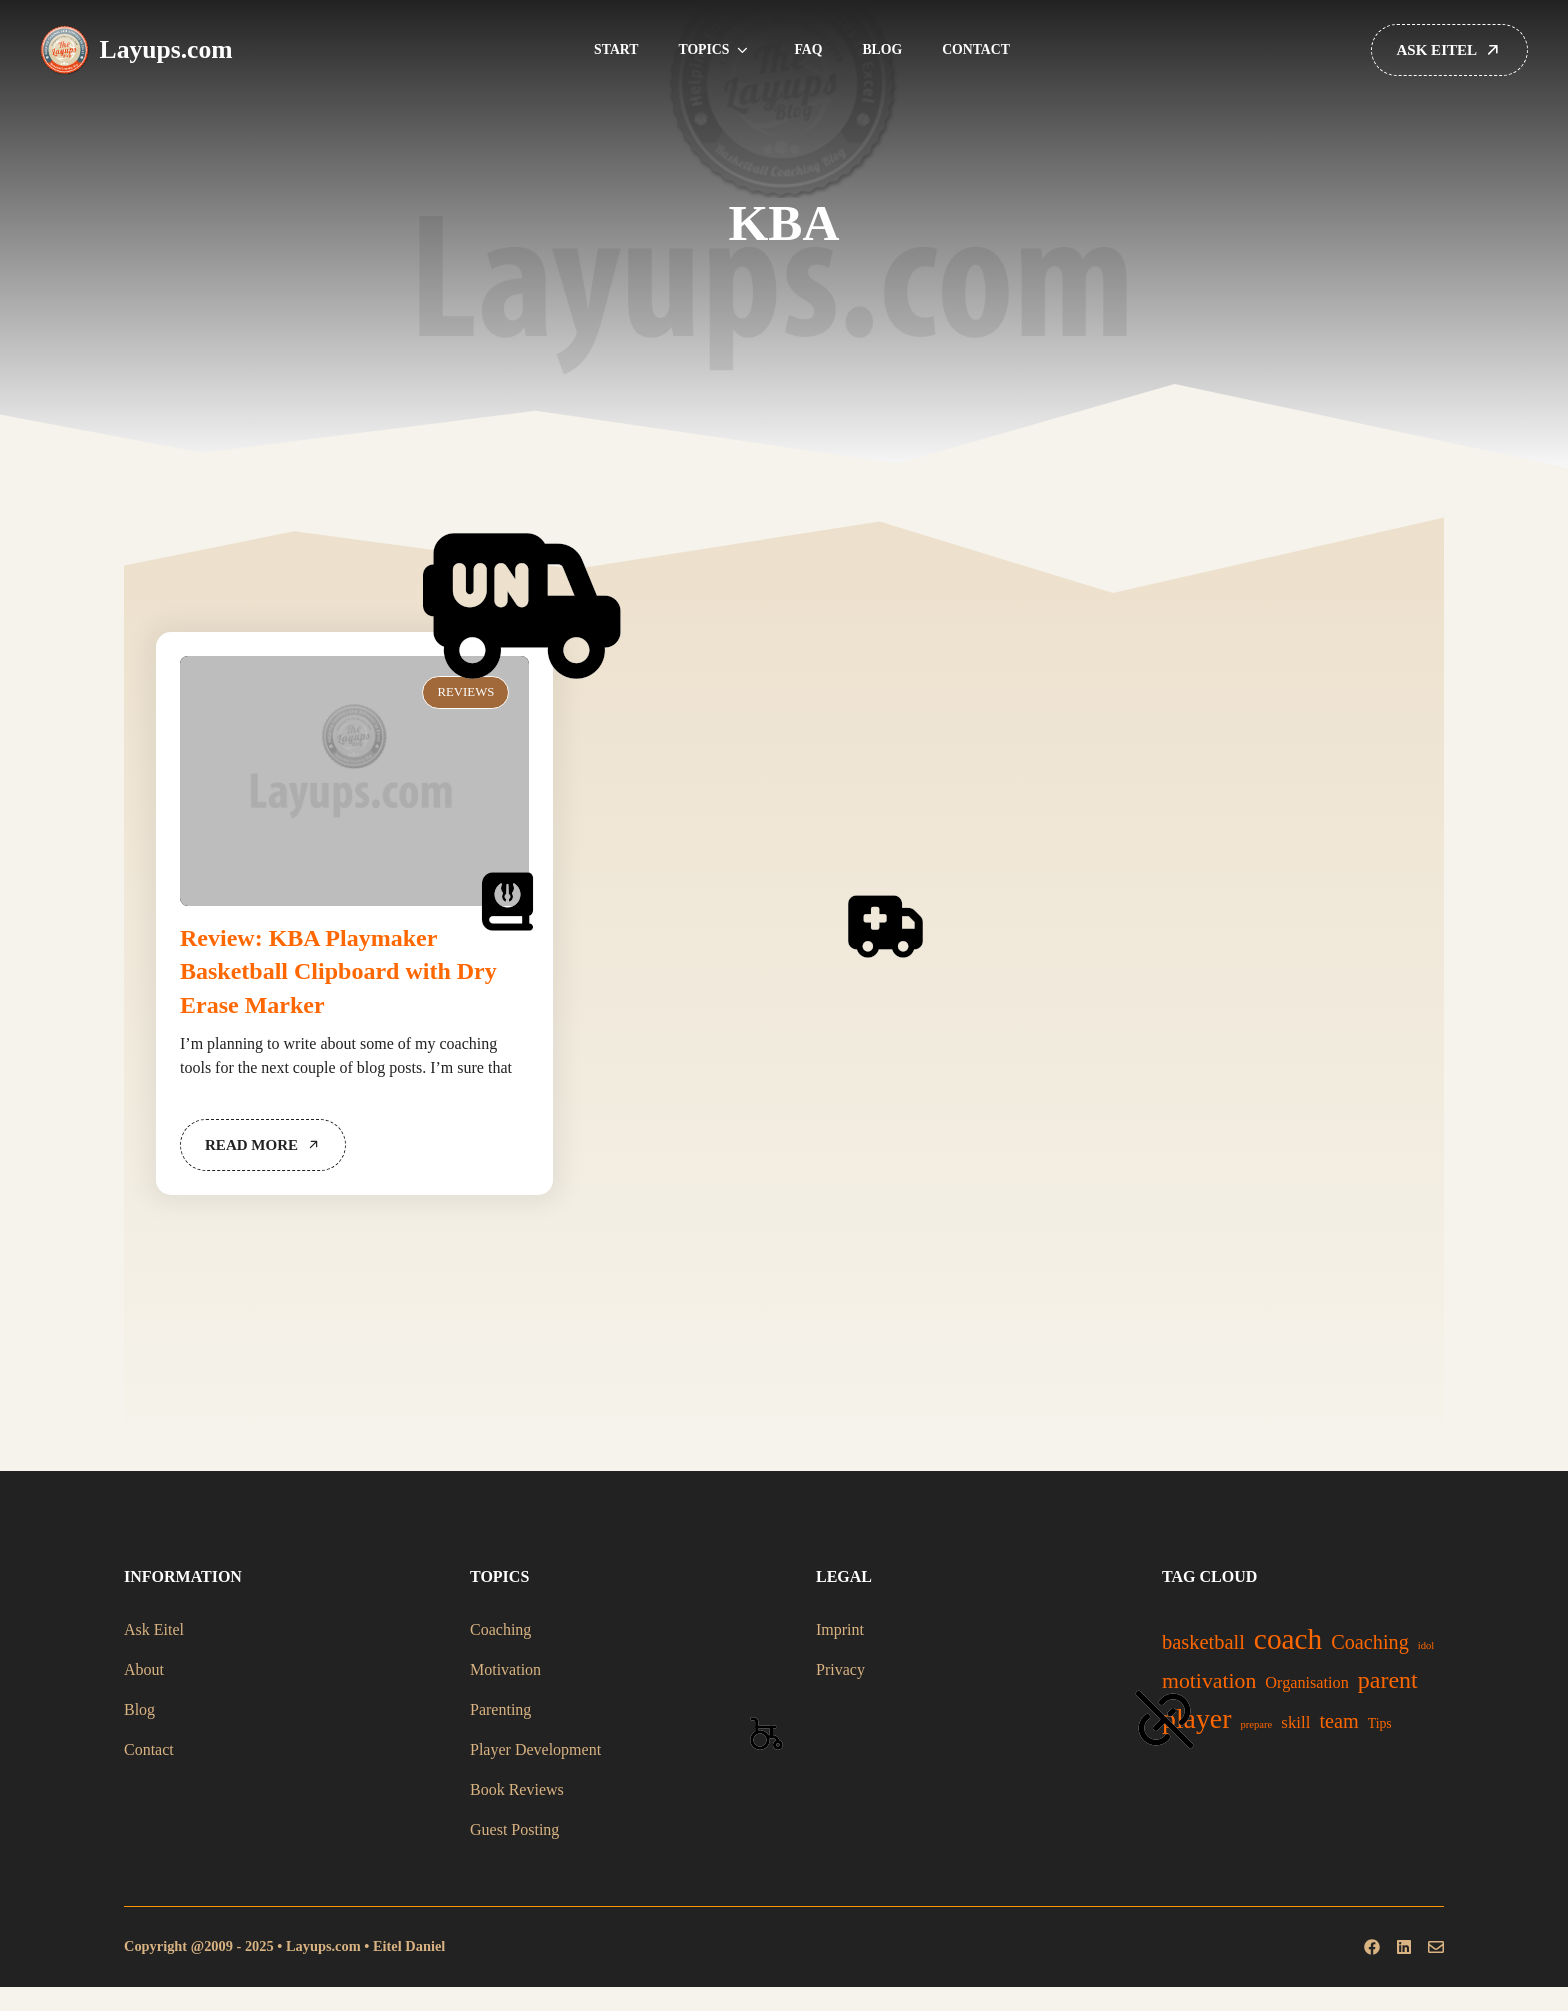  What do you see at coordinates (507, 901) in the screenshot?
I see `access the journal of the whills or star wars lore reference` at bounding box center [507, 901].